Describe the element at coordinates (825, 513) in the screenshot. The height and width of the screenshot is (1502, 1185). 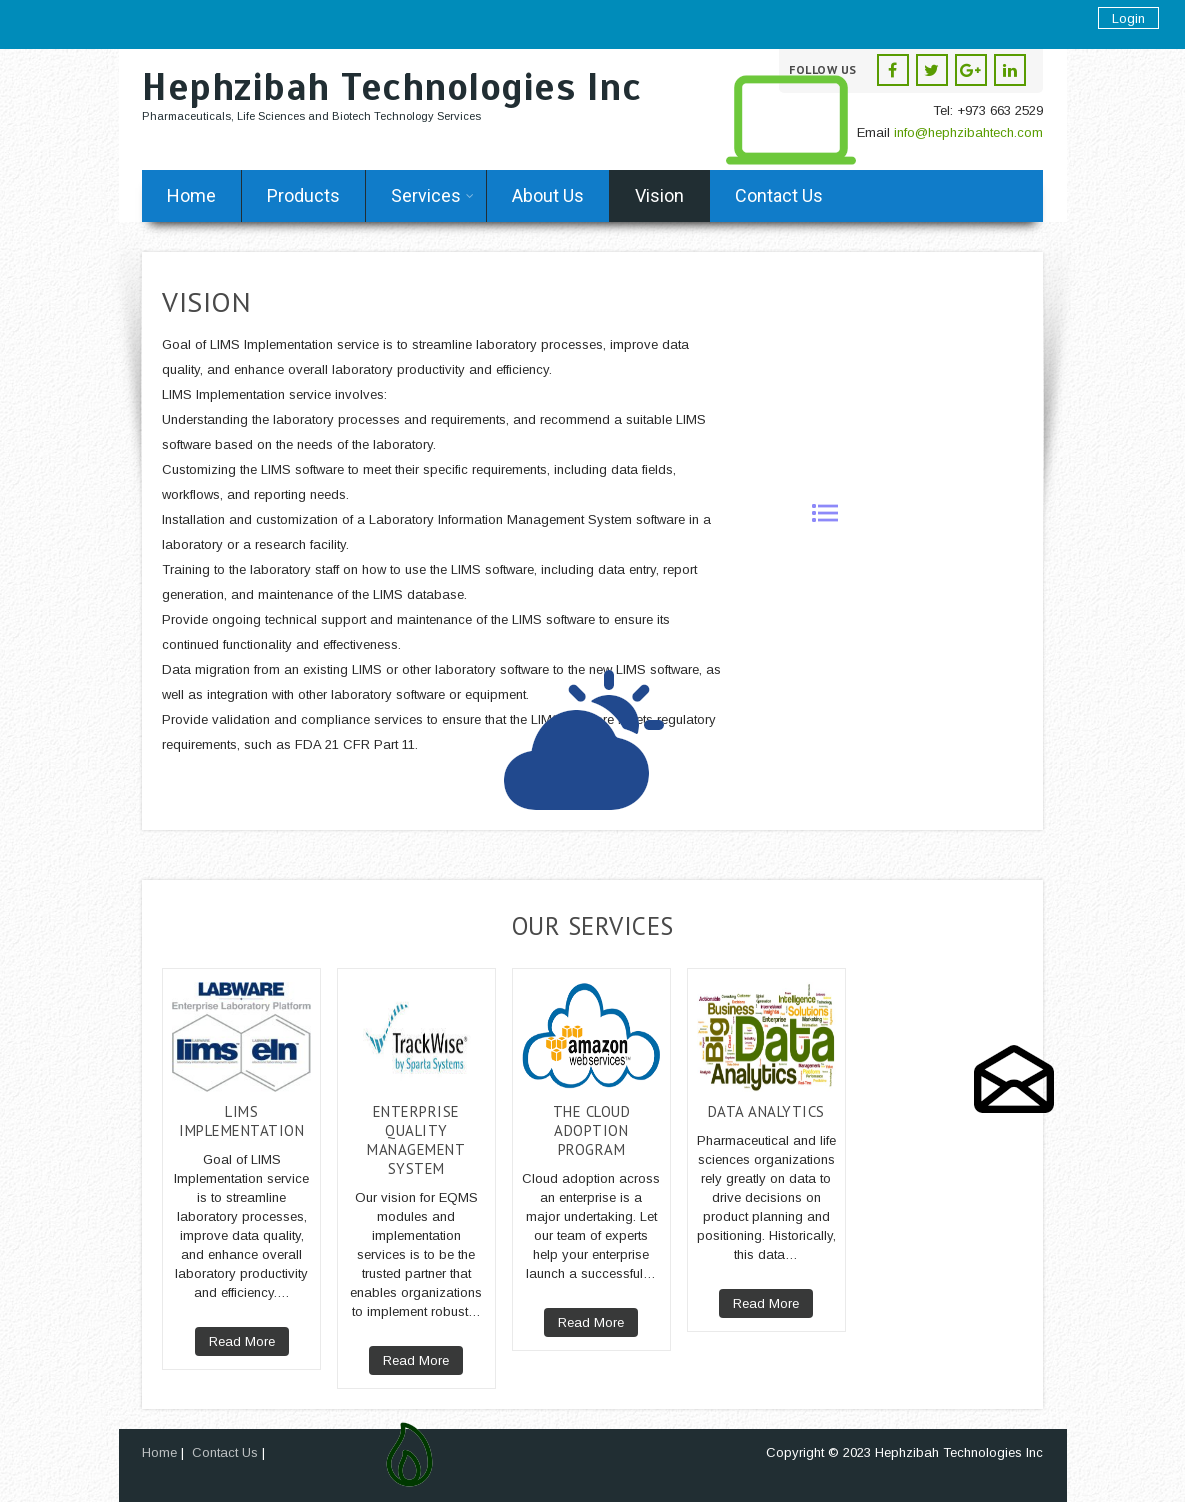
I see `view items in a list format` at that location.